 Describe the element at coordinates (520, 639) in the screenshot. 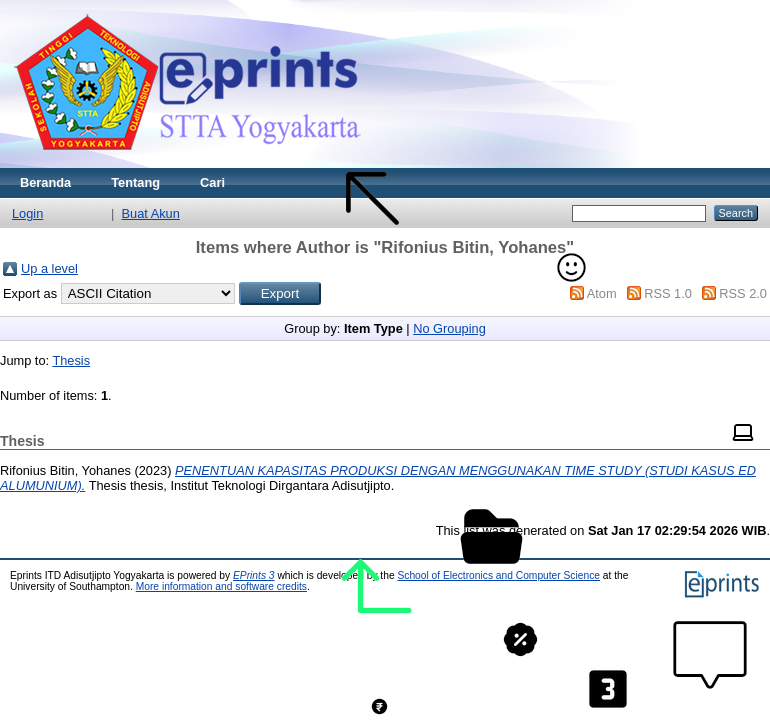

I see `view available discounts or promotions` at that location.